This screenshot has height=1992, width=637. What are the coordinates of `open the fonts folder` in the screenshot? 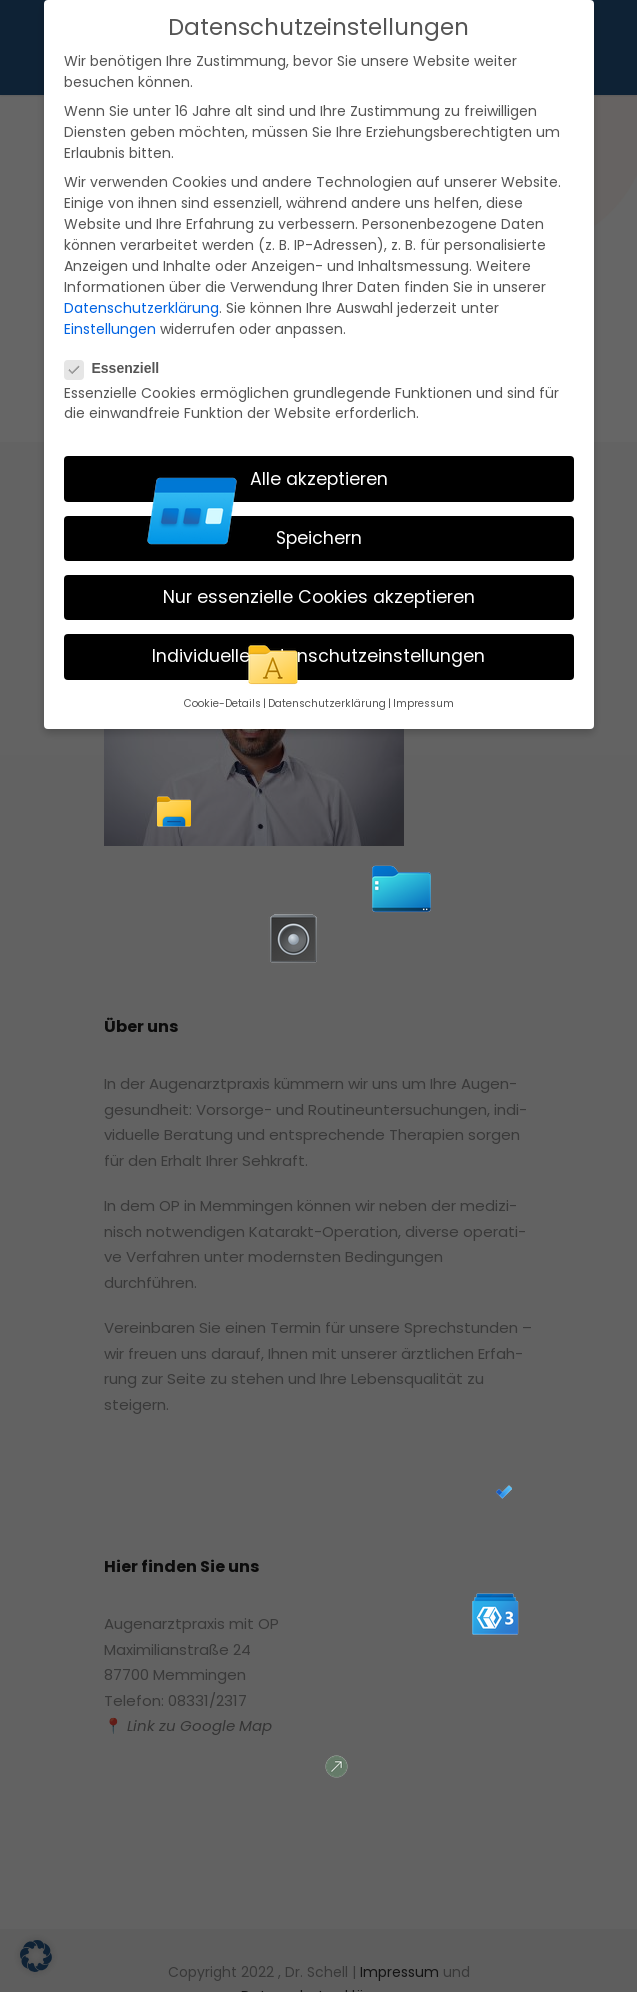 It's located at (273, 666).